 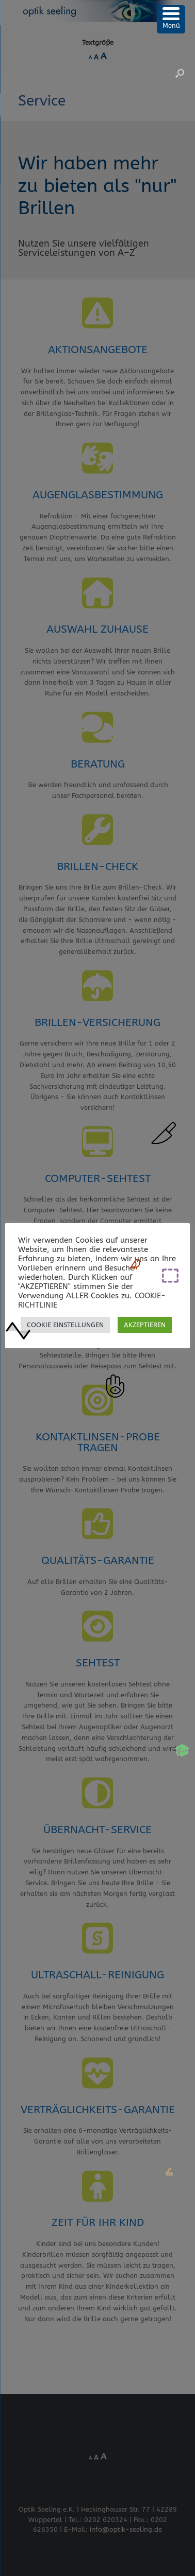 I want to click on add your signature to a document, so click(x=169, y=2172).